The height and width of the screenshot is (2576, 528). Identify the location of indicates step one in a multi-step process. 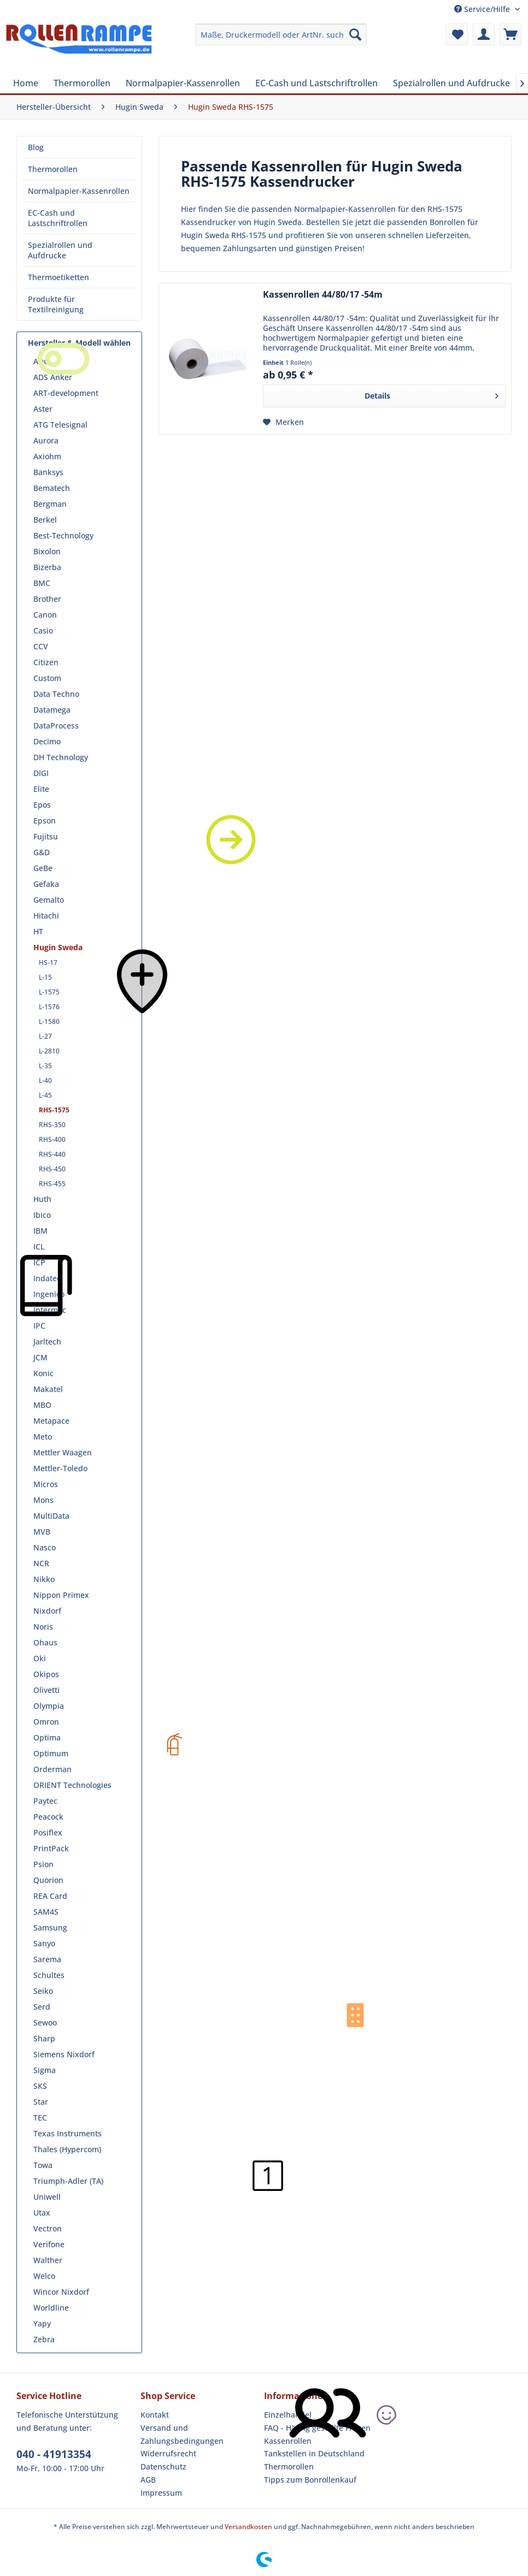
(268, 2176).